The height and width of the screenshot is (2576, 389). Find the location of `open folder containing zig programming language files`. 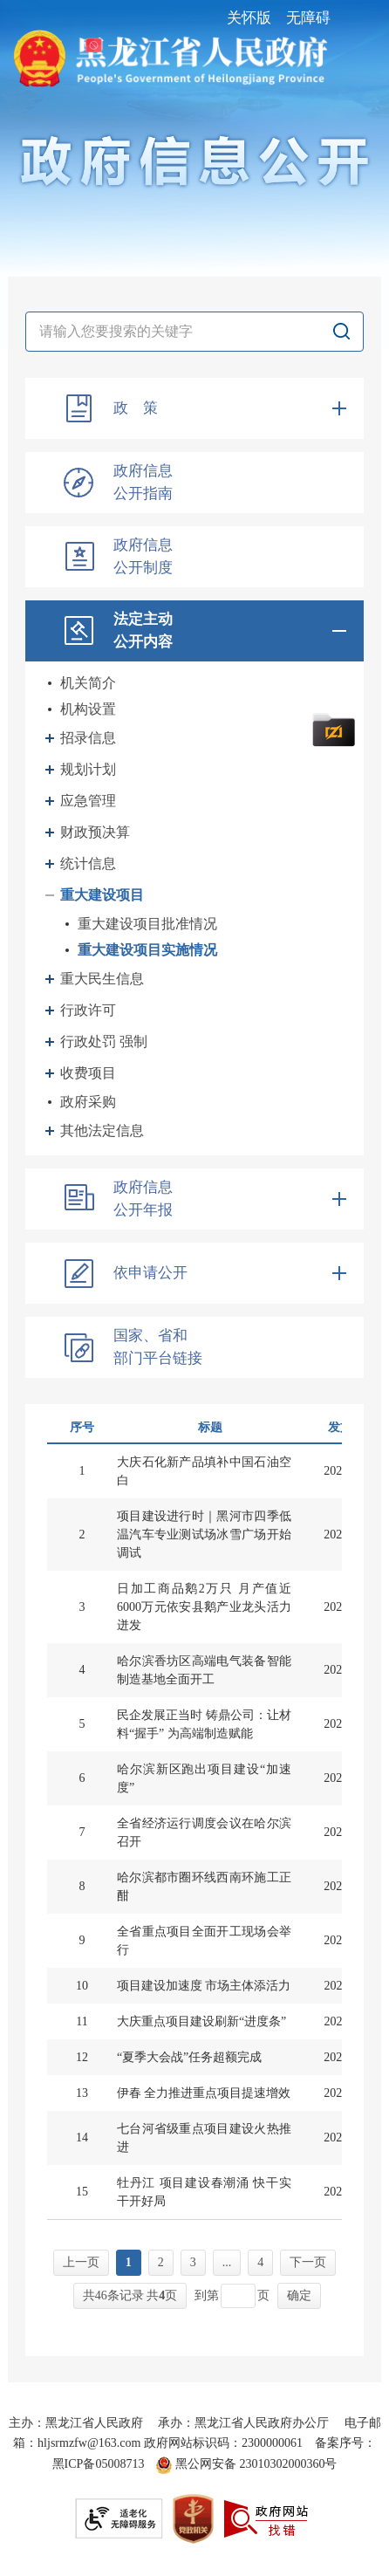

open folder containing zig programming language files is located at coordinates (333, 730).